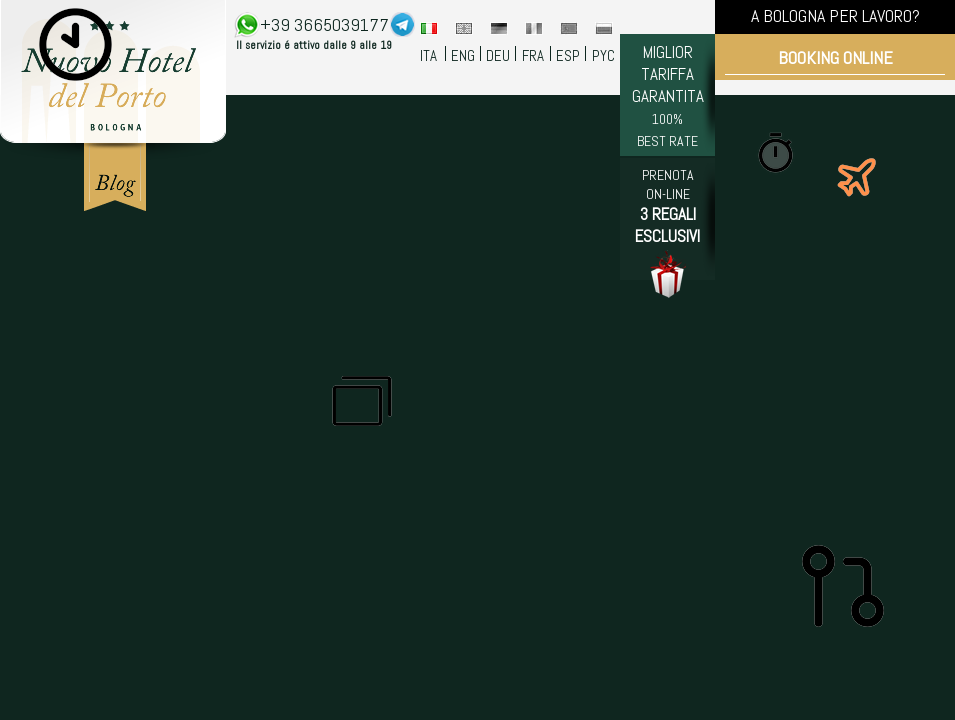 This screenshot has height=720, width=955. What do you see at coordinates (843, 586) in the screenshot?
I see `create a new pull request` at bounding box center [843, 586].